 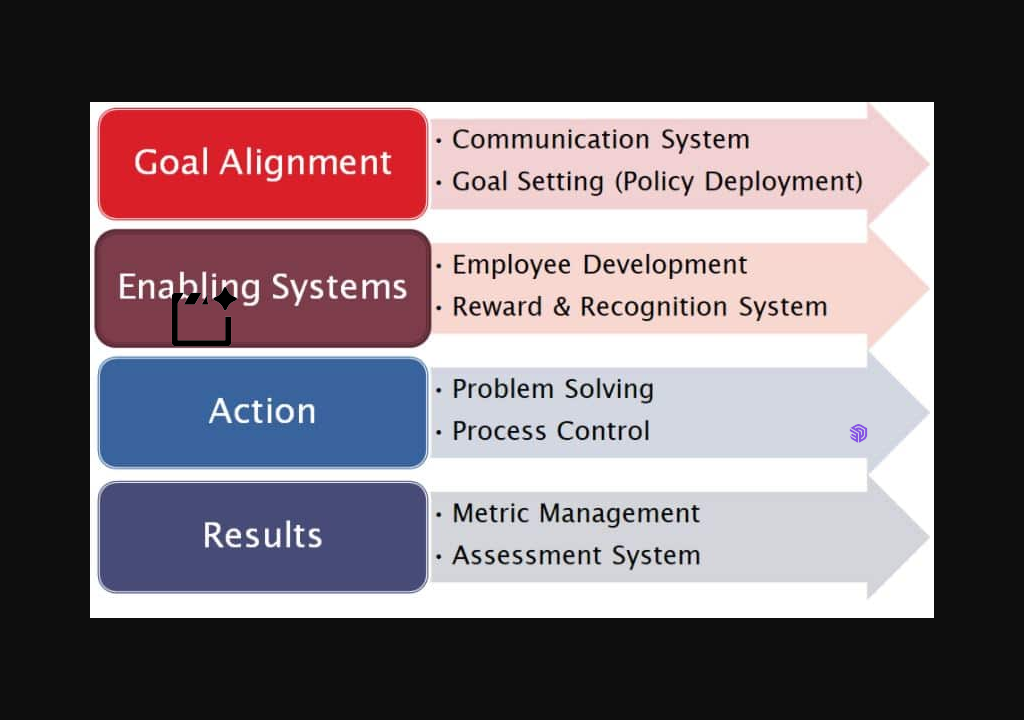 I want to click on generate video content using AI, so click(x=201, y=319).